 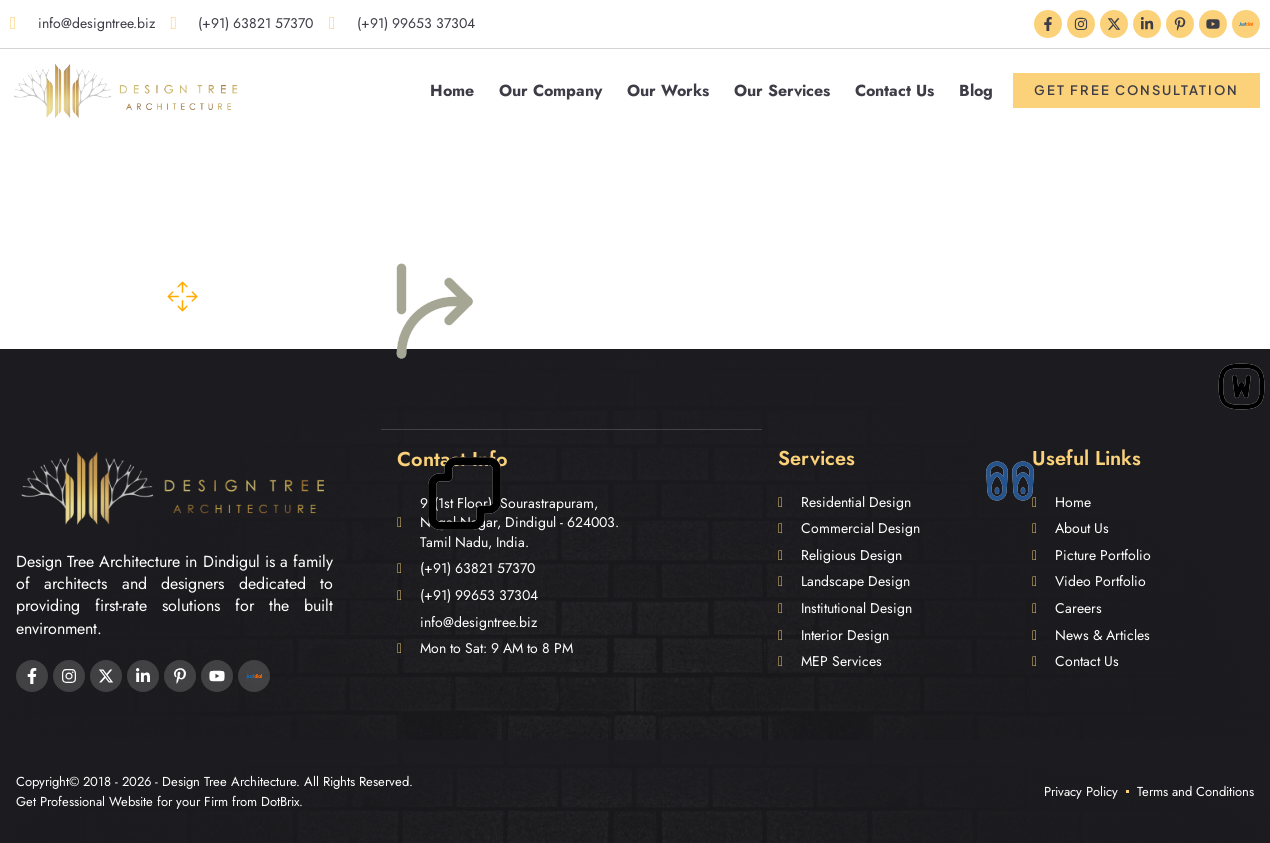 I want to click on expand content in all directions, so click(x=182, y=296).